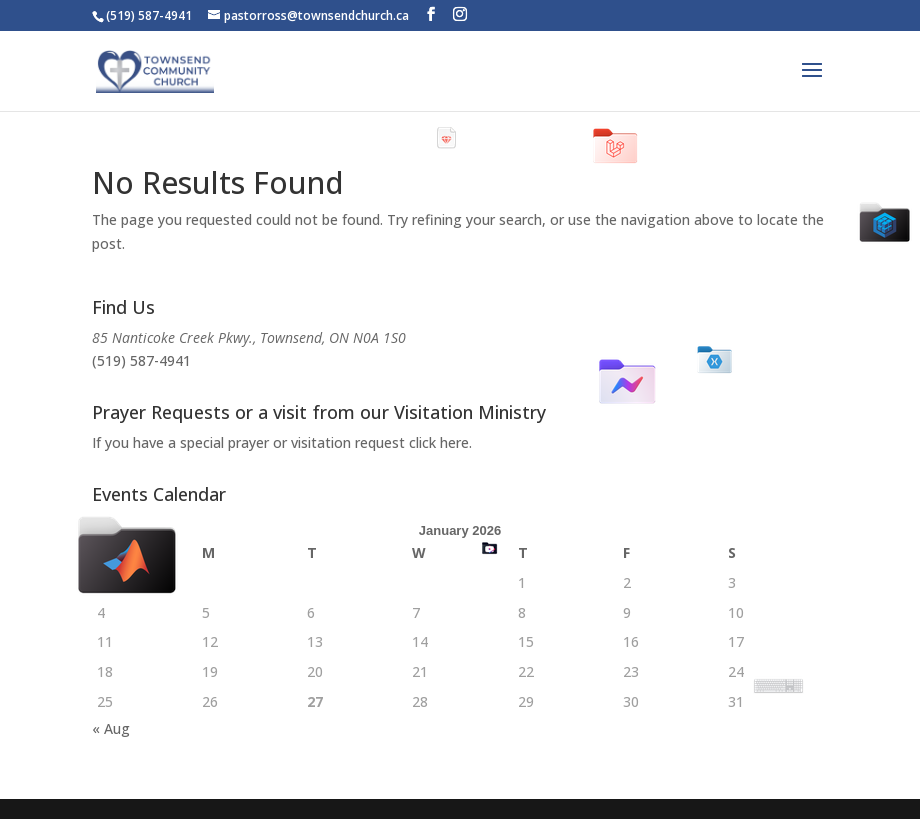 The width and height of the screenshot is (920, 819). What do you see at coordinates (126, 557) in the screenshot?
I see `open matlab project files folder` at bounding box center [126, 557].